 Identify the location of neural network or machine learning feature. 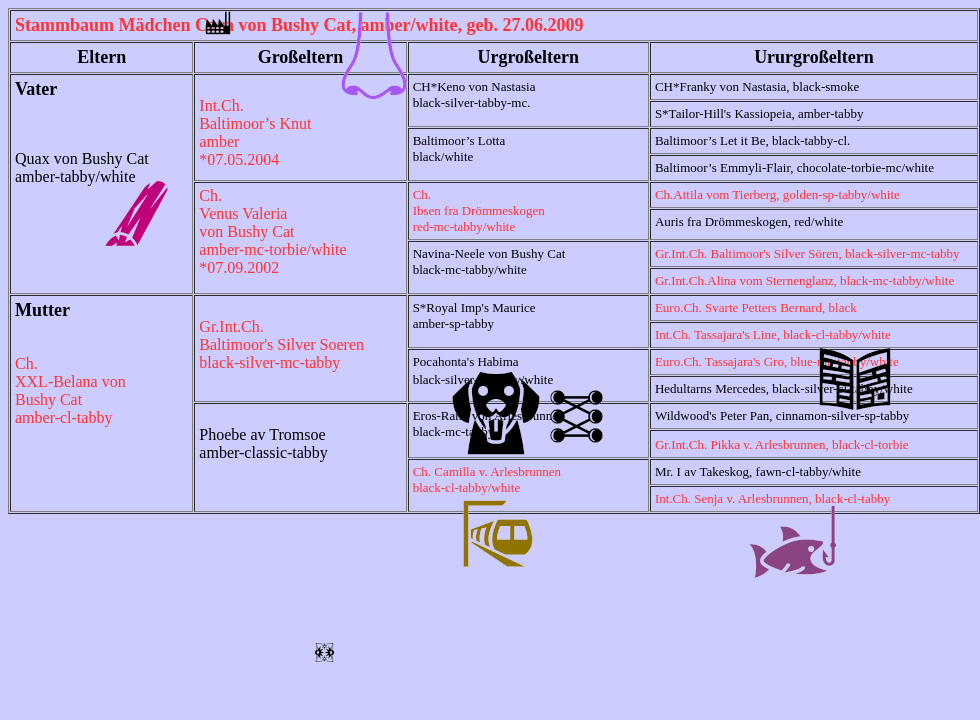
(576, 416).